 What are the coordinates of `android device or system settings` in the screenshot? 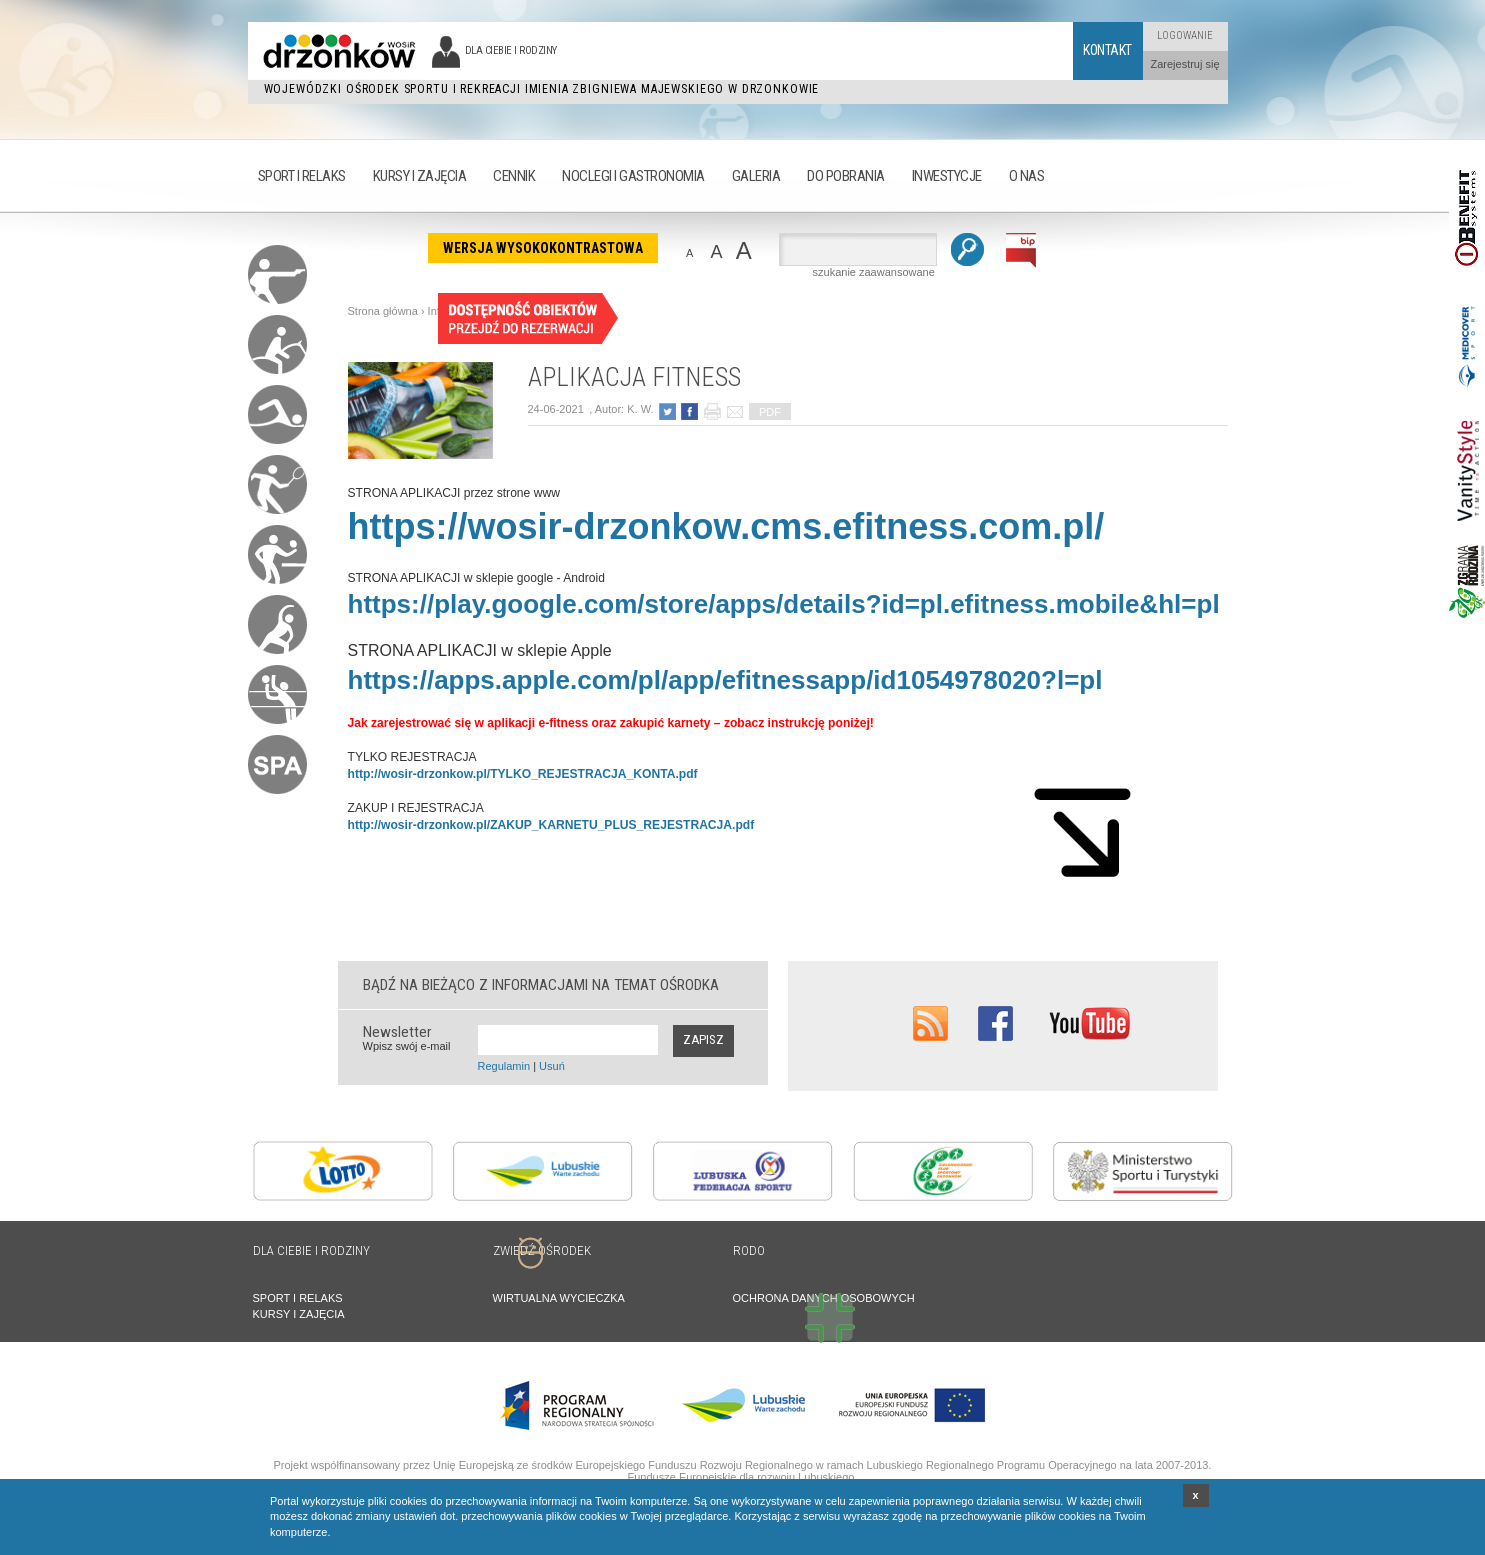 It's located at (530, 1252).